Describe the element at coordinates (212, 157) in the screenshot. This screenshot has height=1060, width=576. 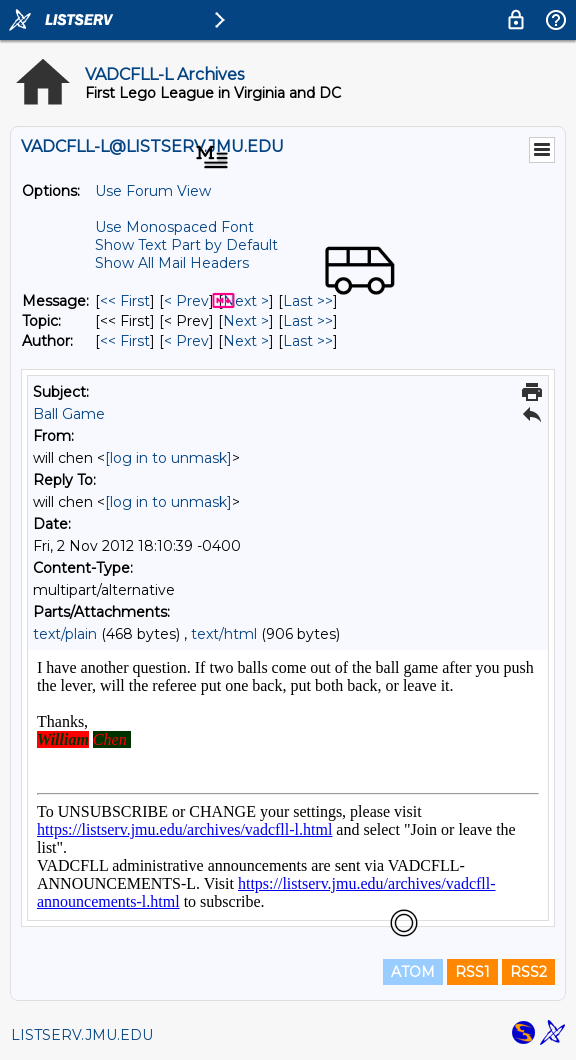
I see `read article on medium` at that location.